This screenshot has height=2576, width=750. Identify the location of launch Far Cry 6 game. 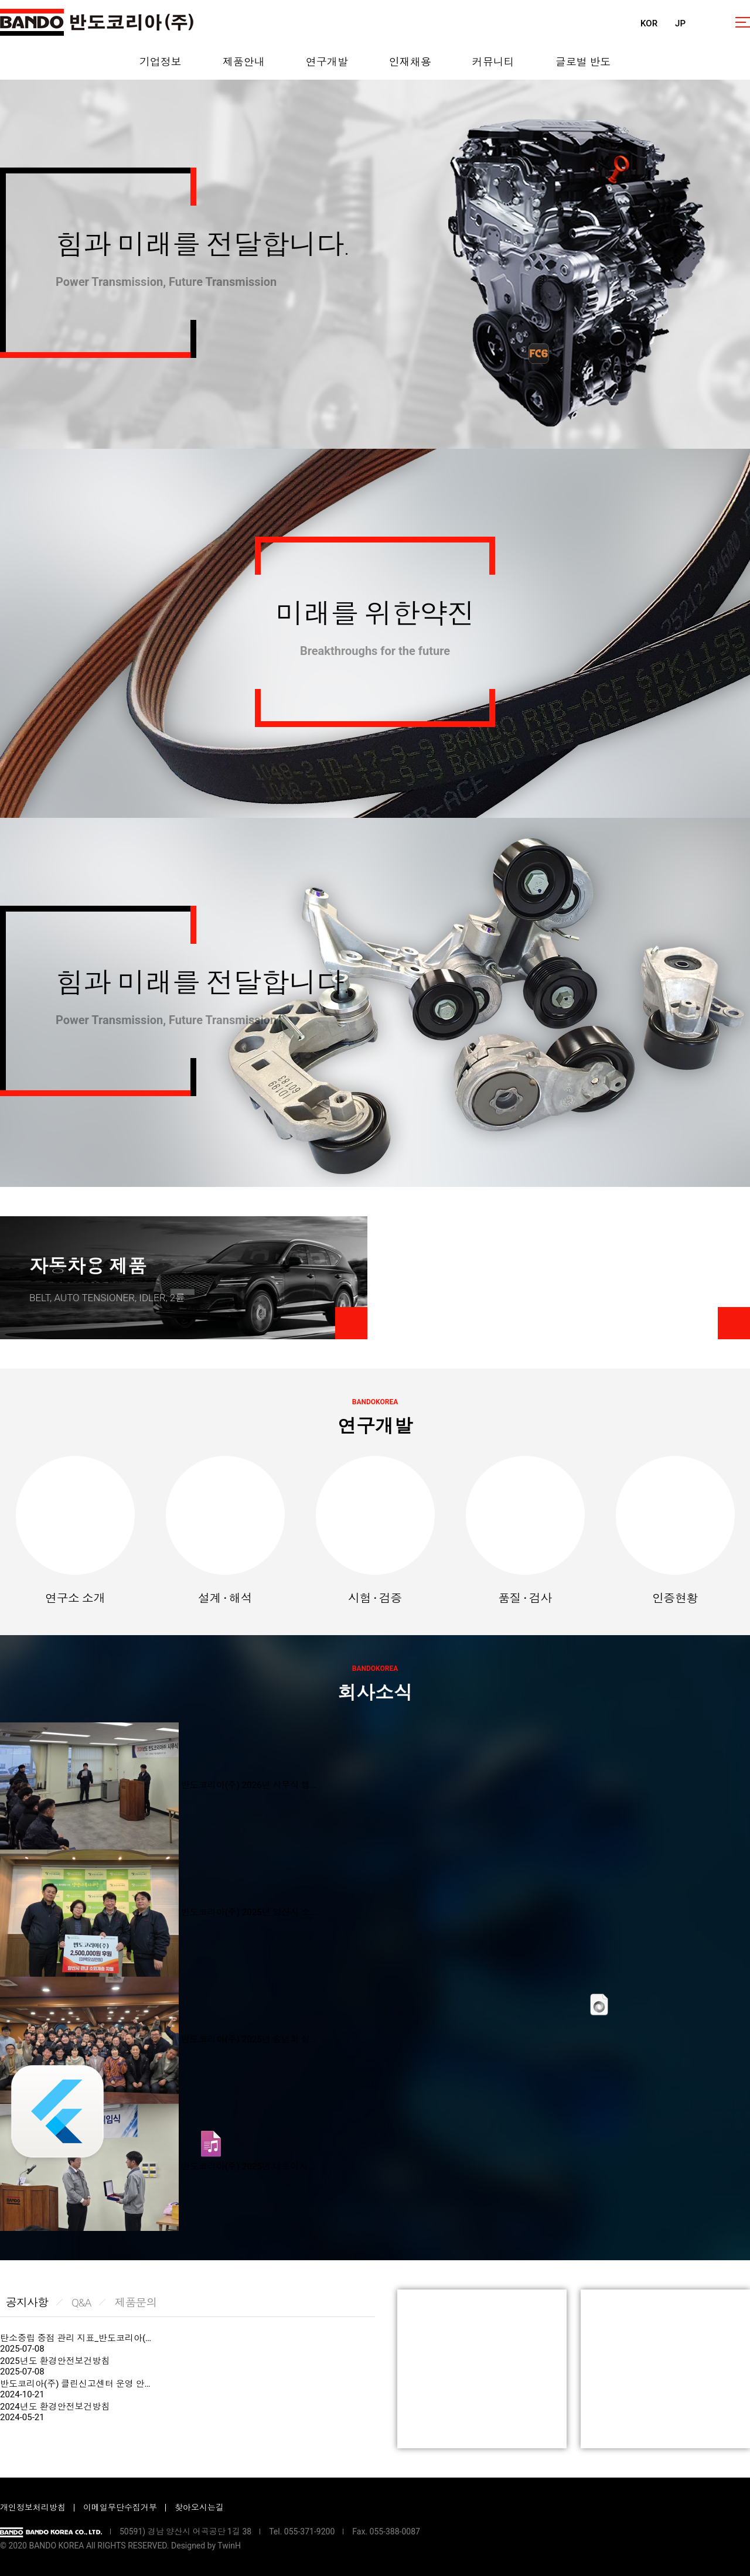
(538, 353).